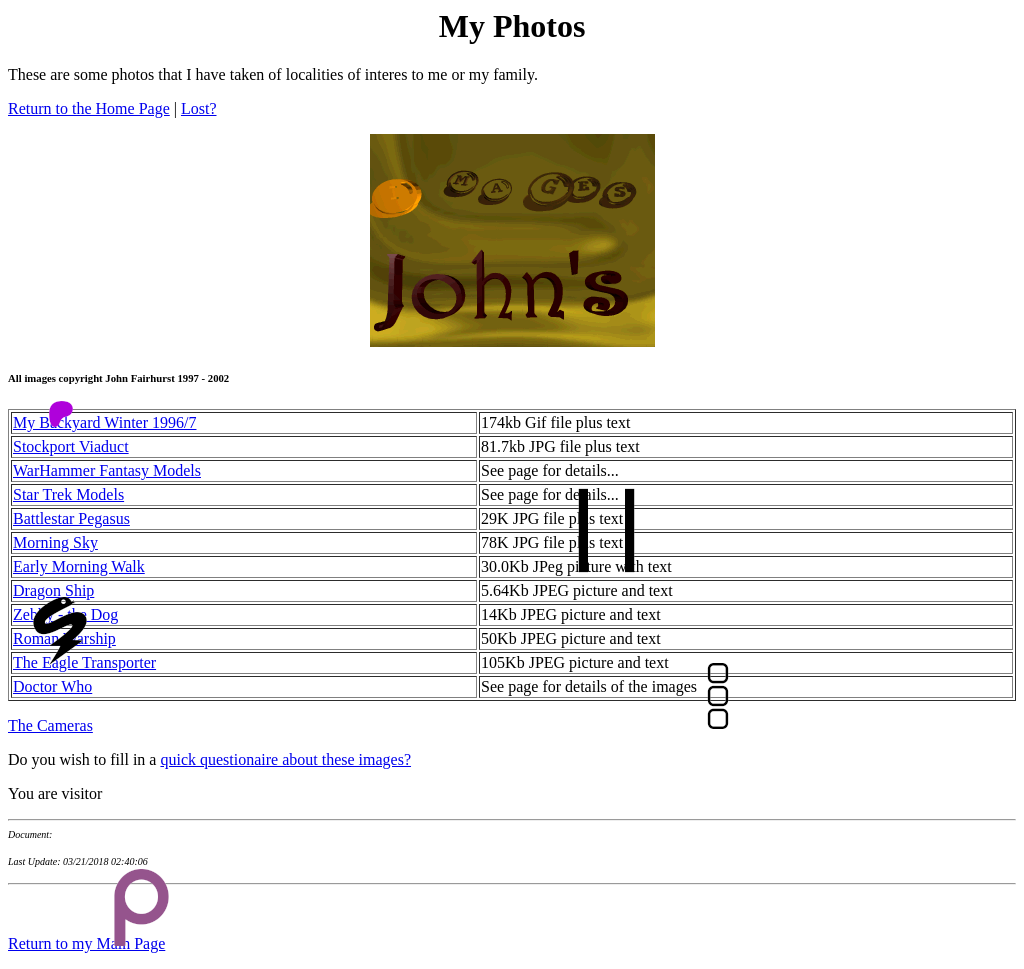 Image resolution: width=1024 pixels, height=969 pixels. What do you see at coordinates (141, 907) in the screenshot?
I see `open the picsart app` at bounding box center [141, 907].